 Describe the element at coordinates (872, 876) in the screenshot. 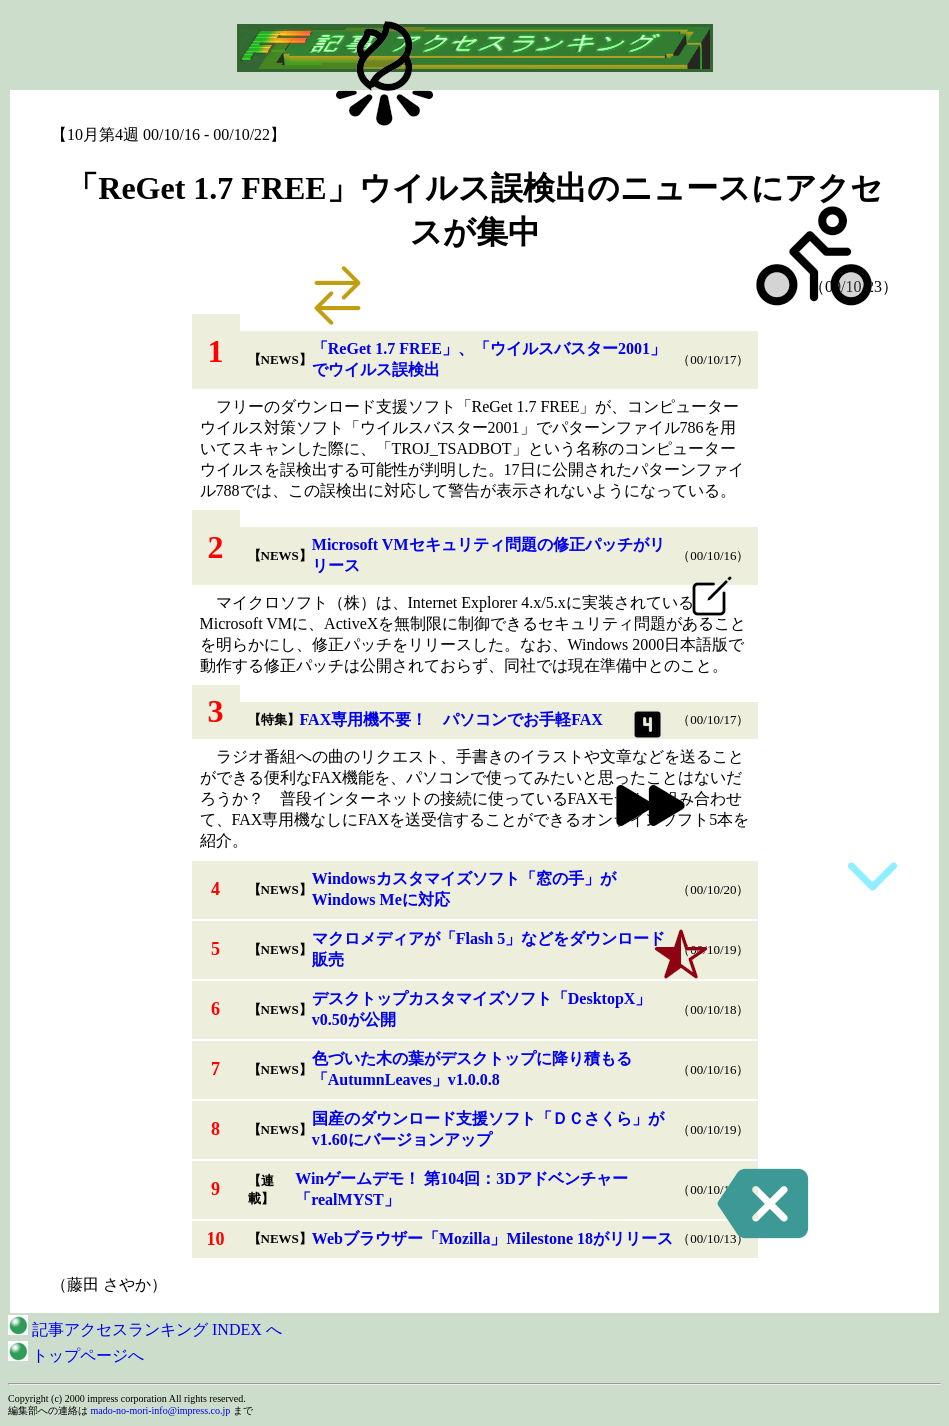

I see `expand a dropdown menu or section` at that location.